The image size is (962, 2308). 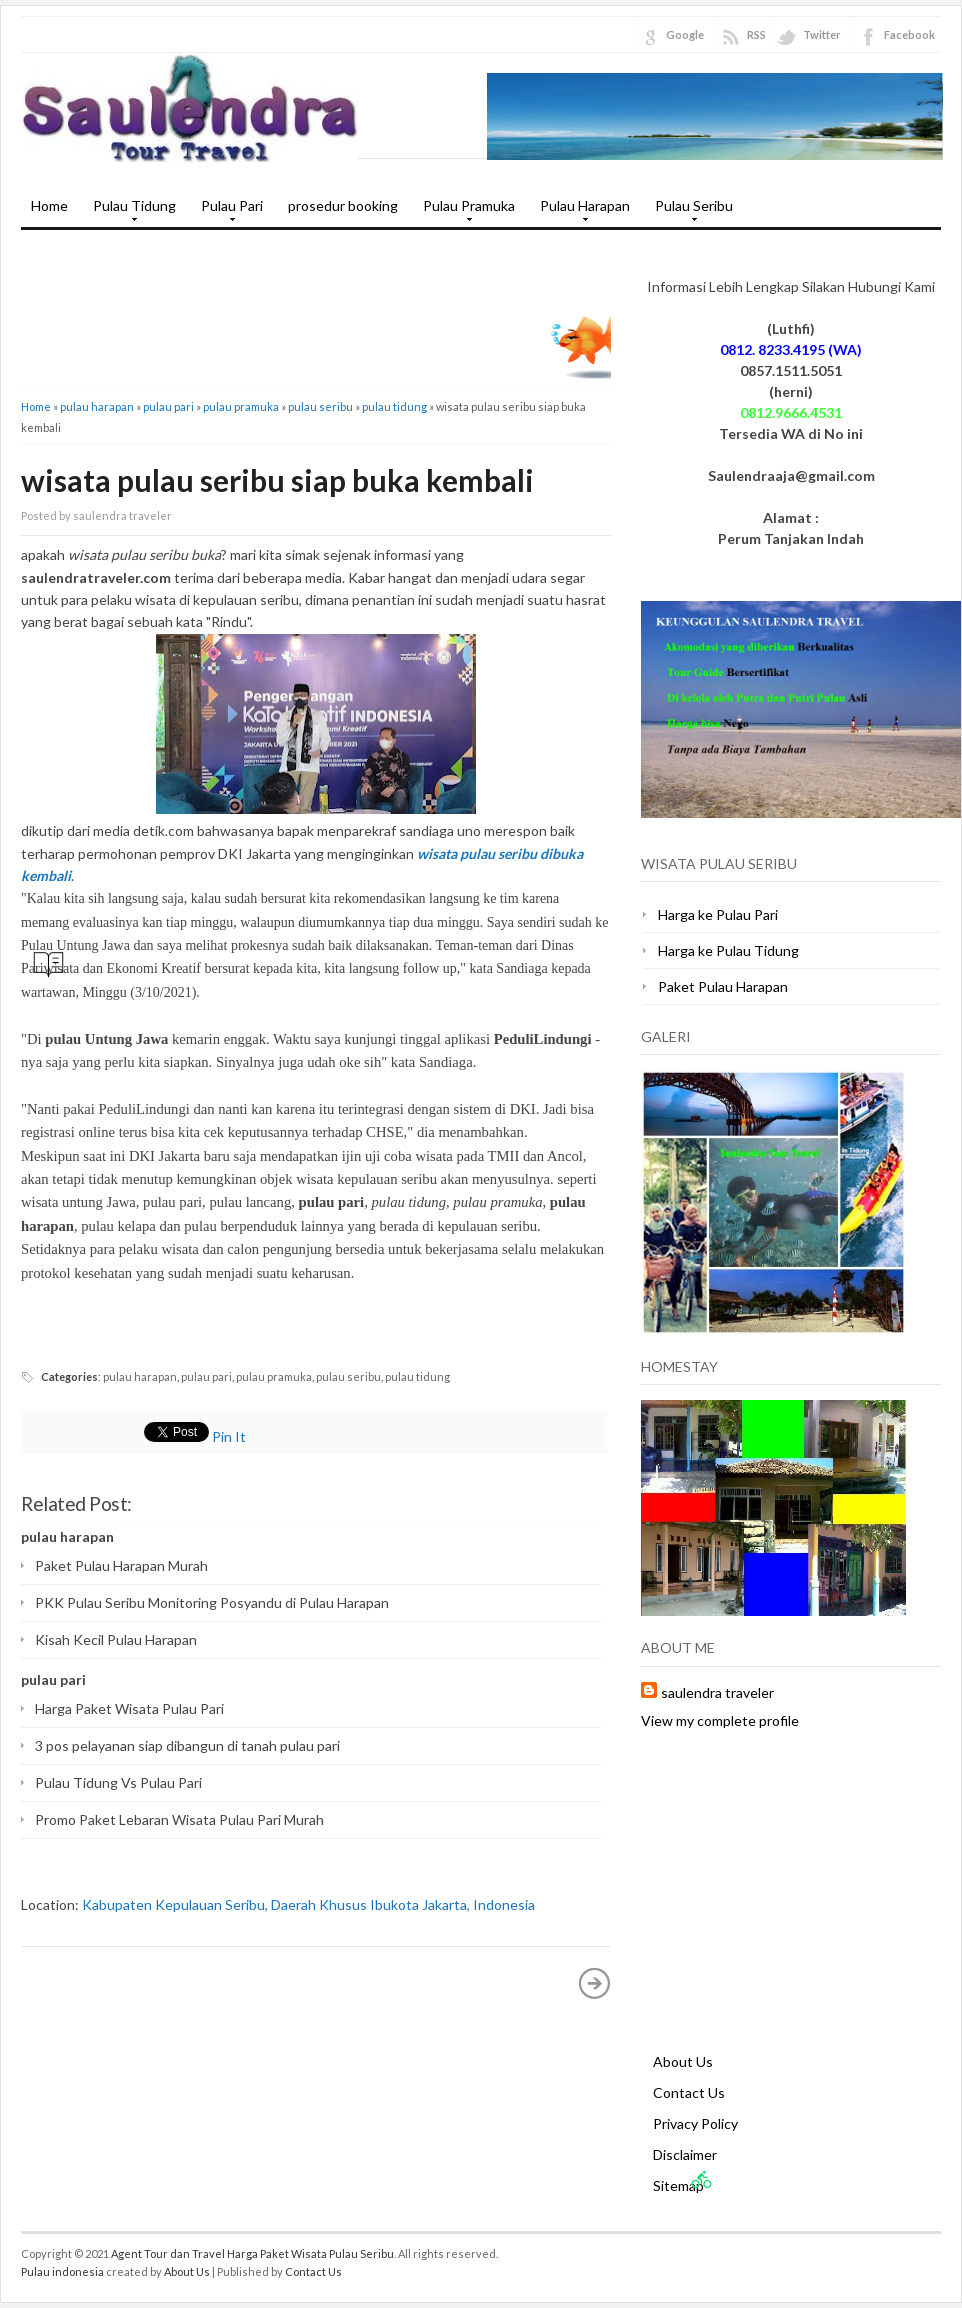 What do you see at coordinates (48, 962) in the screenshot?
I see `open reading mode or e-reader` at bounding box center [48, 962].